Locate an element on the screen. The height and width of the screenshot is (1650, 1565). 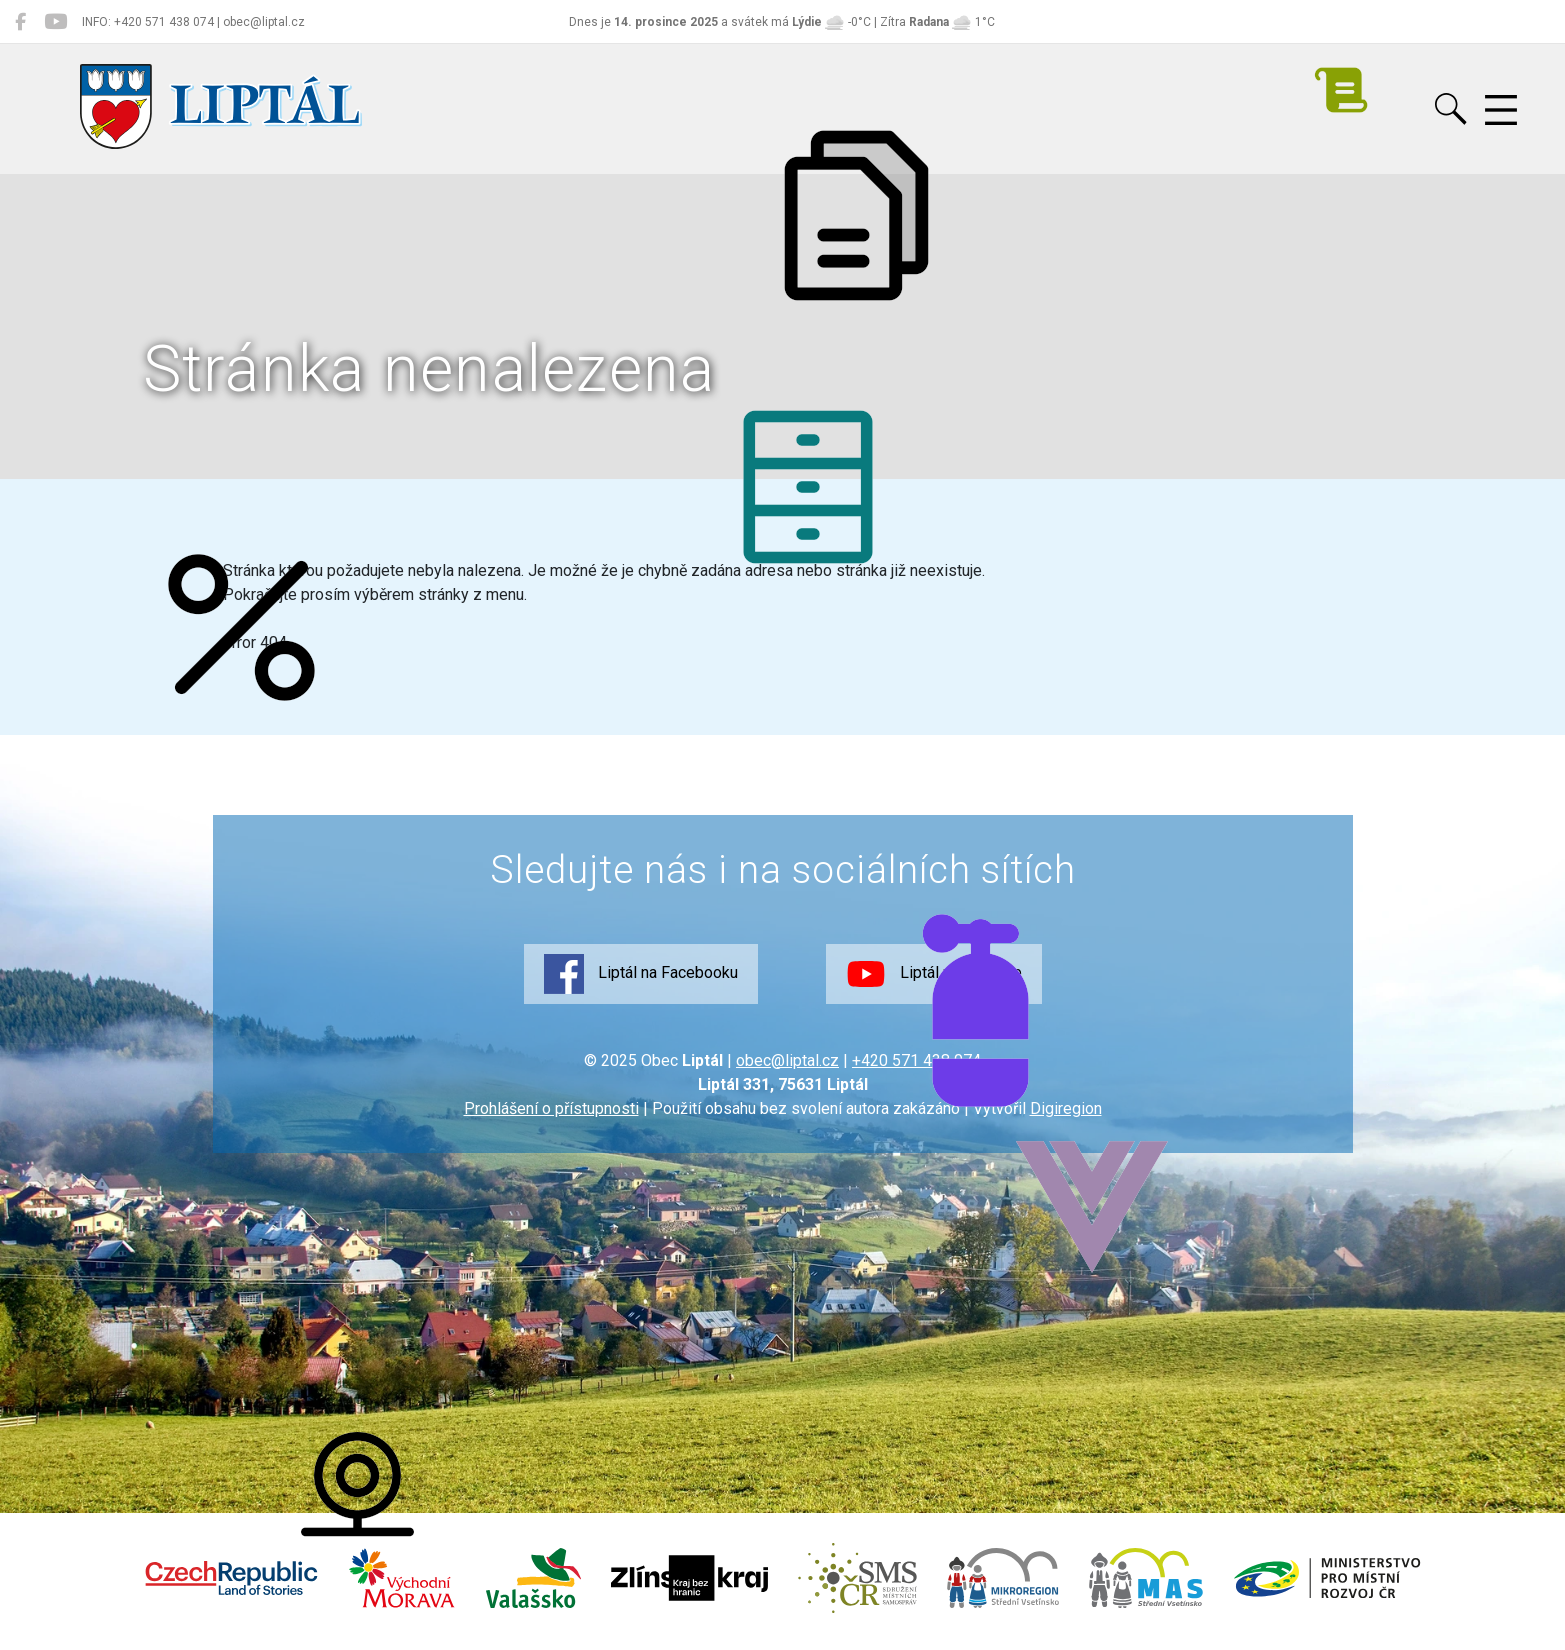
browse furniture or home decor items is located at coordinates (808, 487).